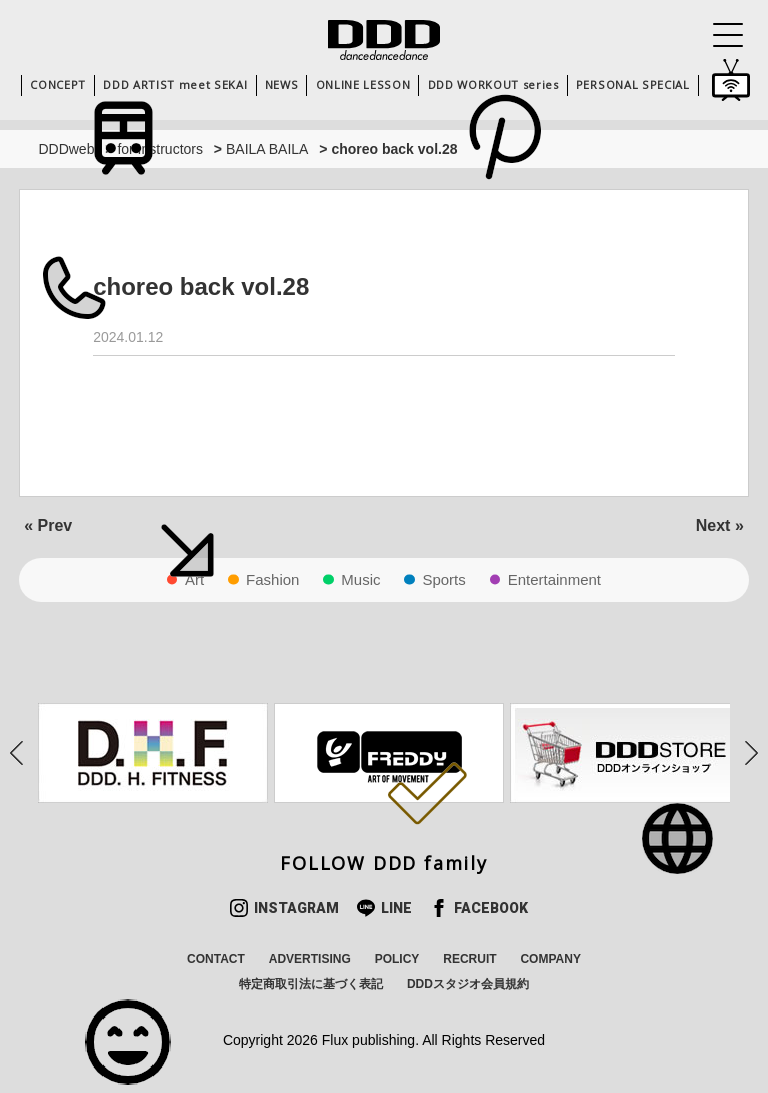 This screenshot has height=1093, width=768. What do you see at coordinates (677, 838) in the screenshot?
I see `change language or region settings` at bounding box center [677, 838].